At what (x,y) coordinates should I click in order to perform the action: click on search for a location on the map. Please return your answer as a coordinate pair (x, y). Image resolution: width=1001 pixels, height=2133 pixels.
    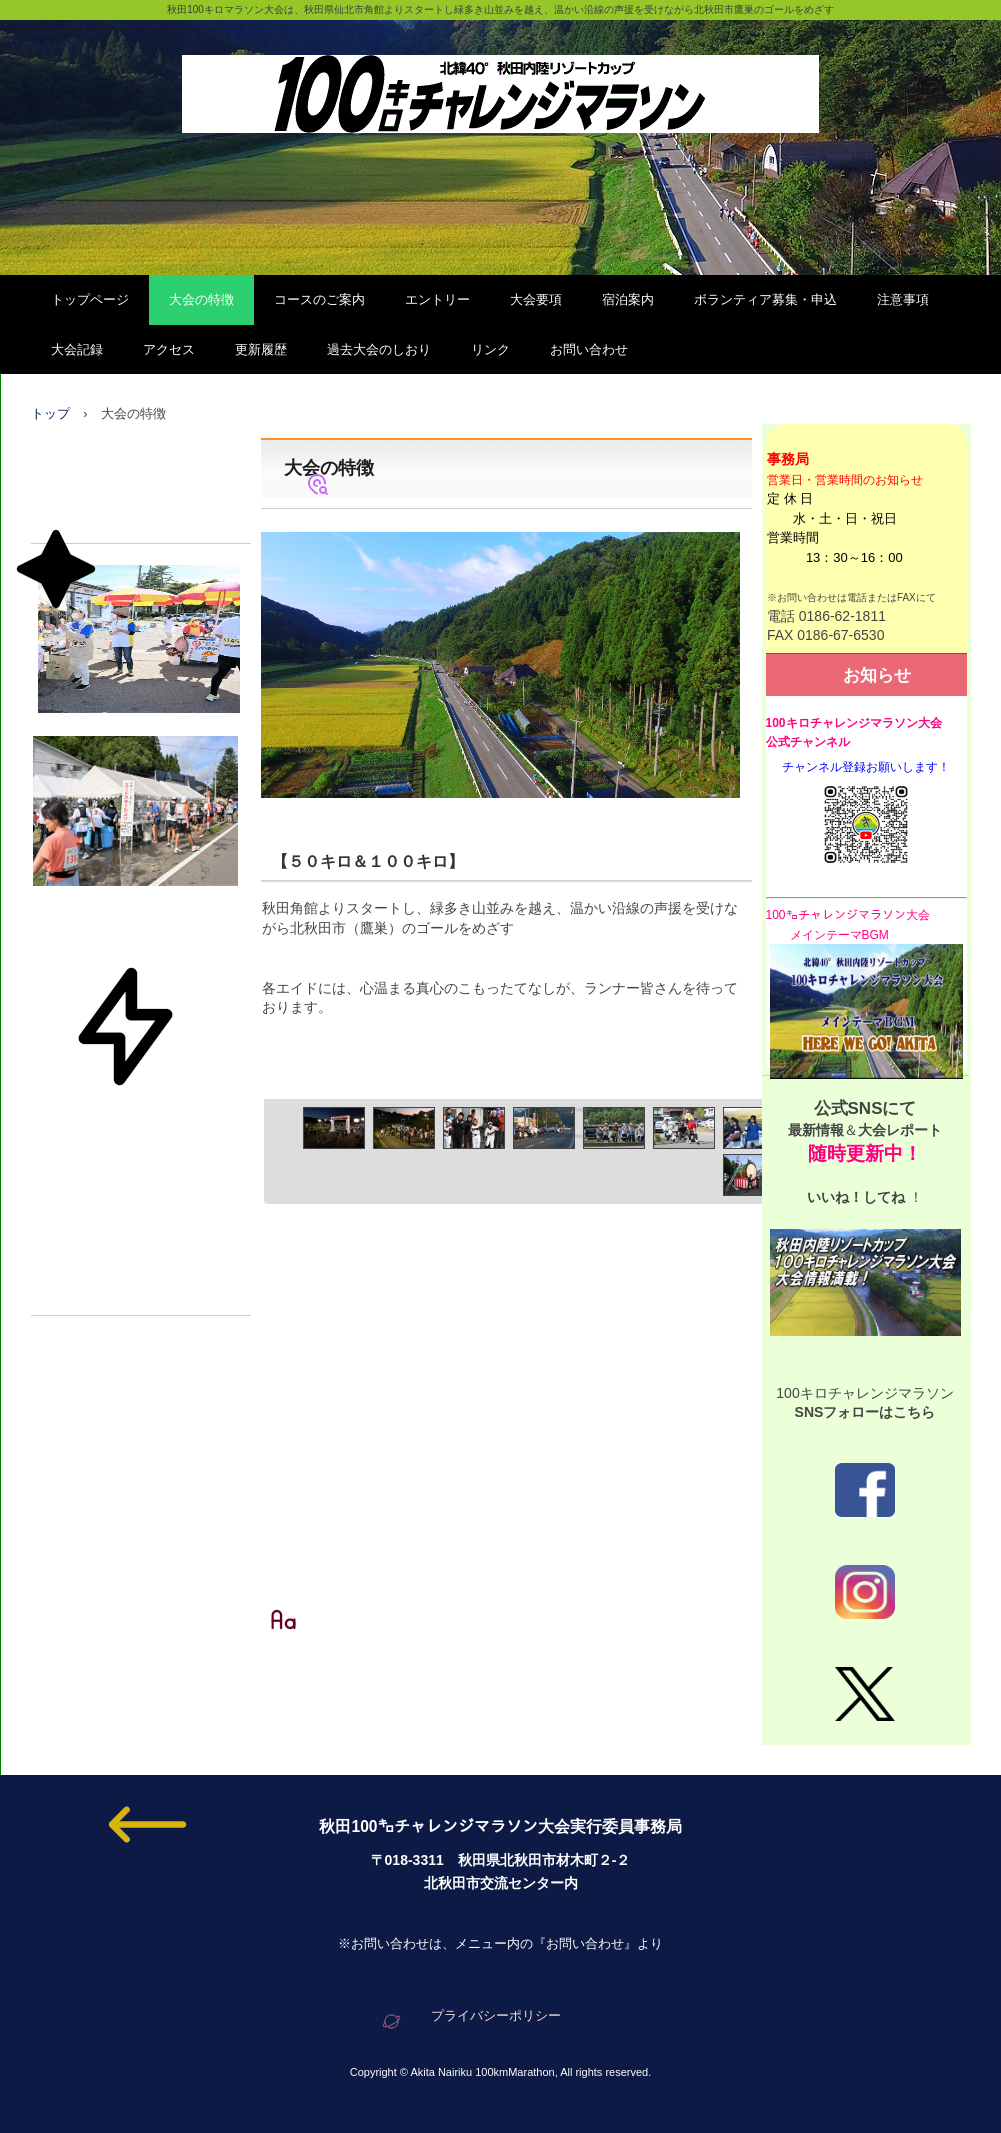
    Looking at the image, I should click on (317, 484).